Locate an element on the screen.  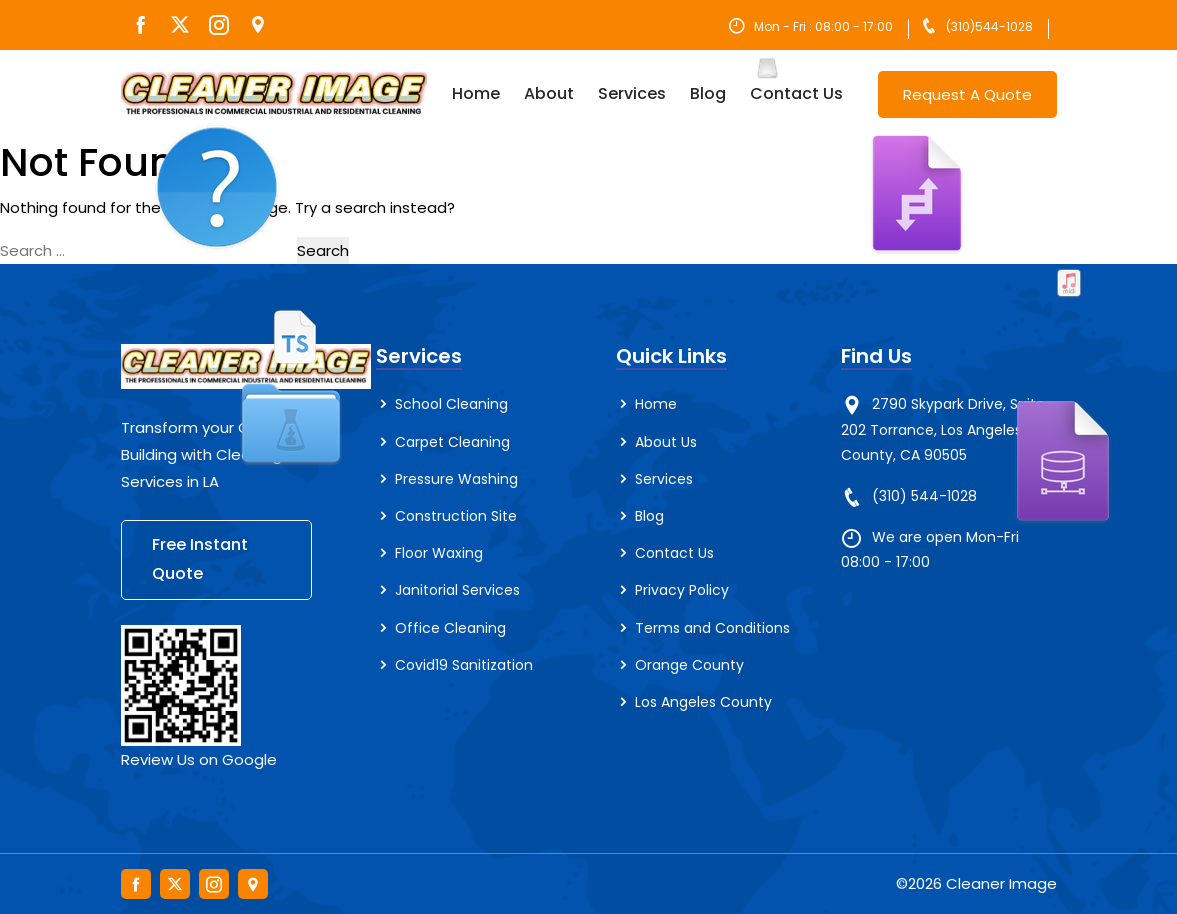
access scanner device settings is located at coordinates (767, 68).